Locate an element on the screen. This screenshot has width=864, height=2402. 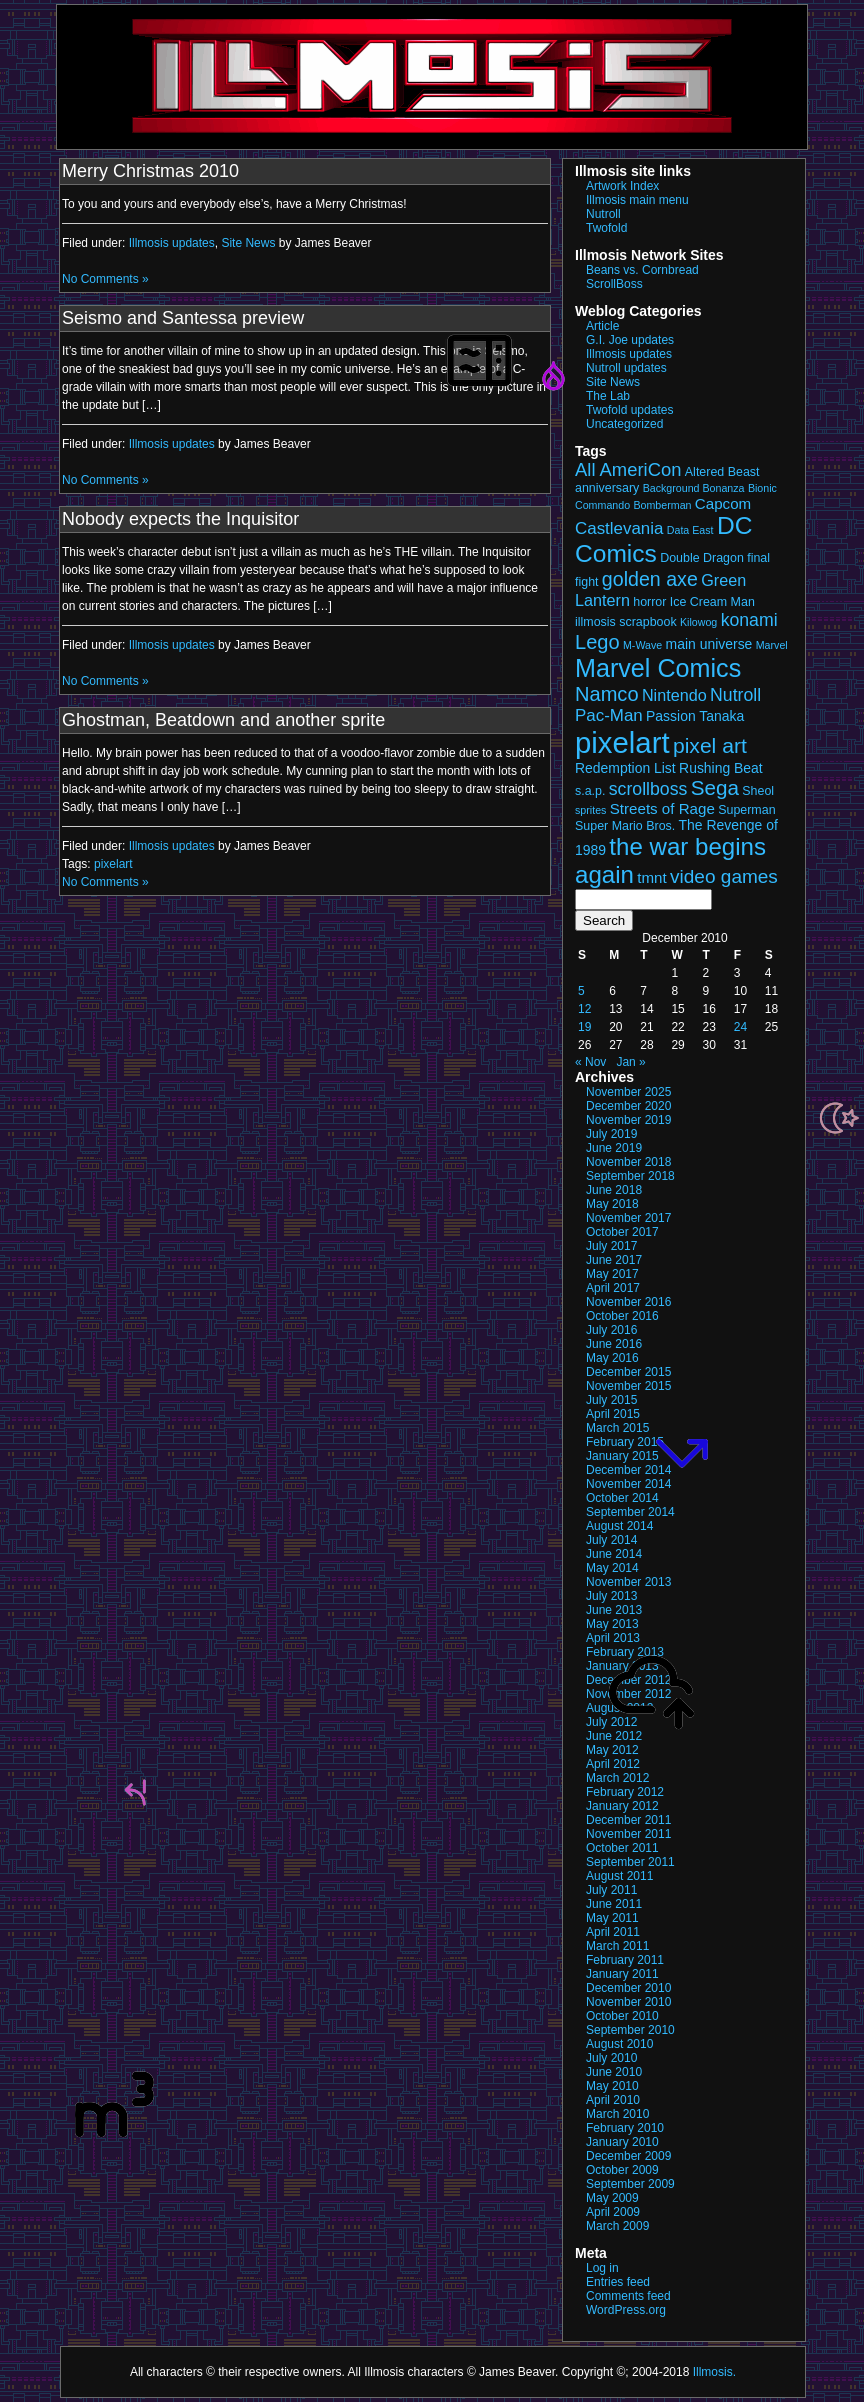
upload file to cloud storage is located at coordinates (651, 1686).